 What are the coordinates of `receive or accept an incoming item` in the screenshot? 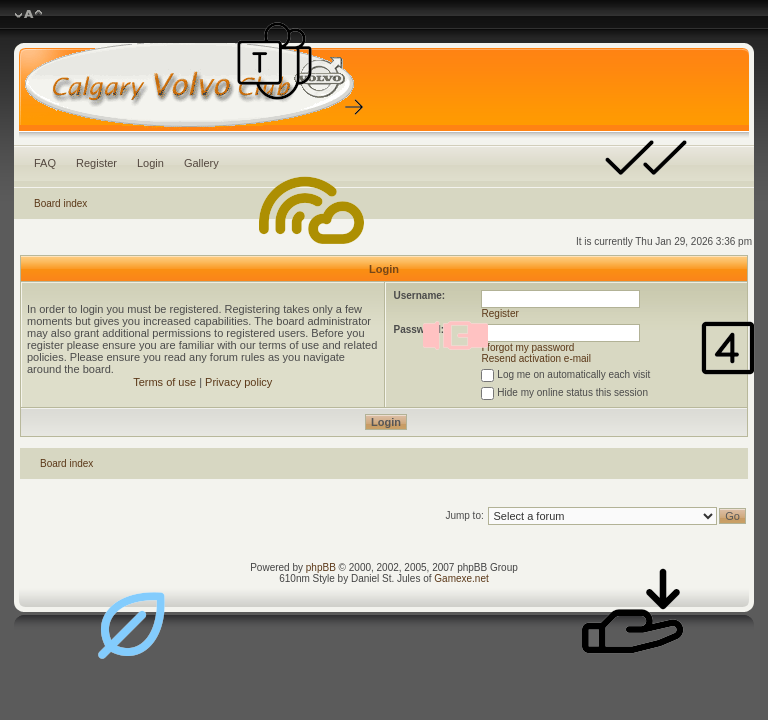 It's located at (636, 616).